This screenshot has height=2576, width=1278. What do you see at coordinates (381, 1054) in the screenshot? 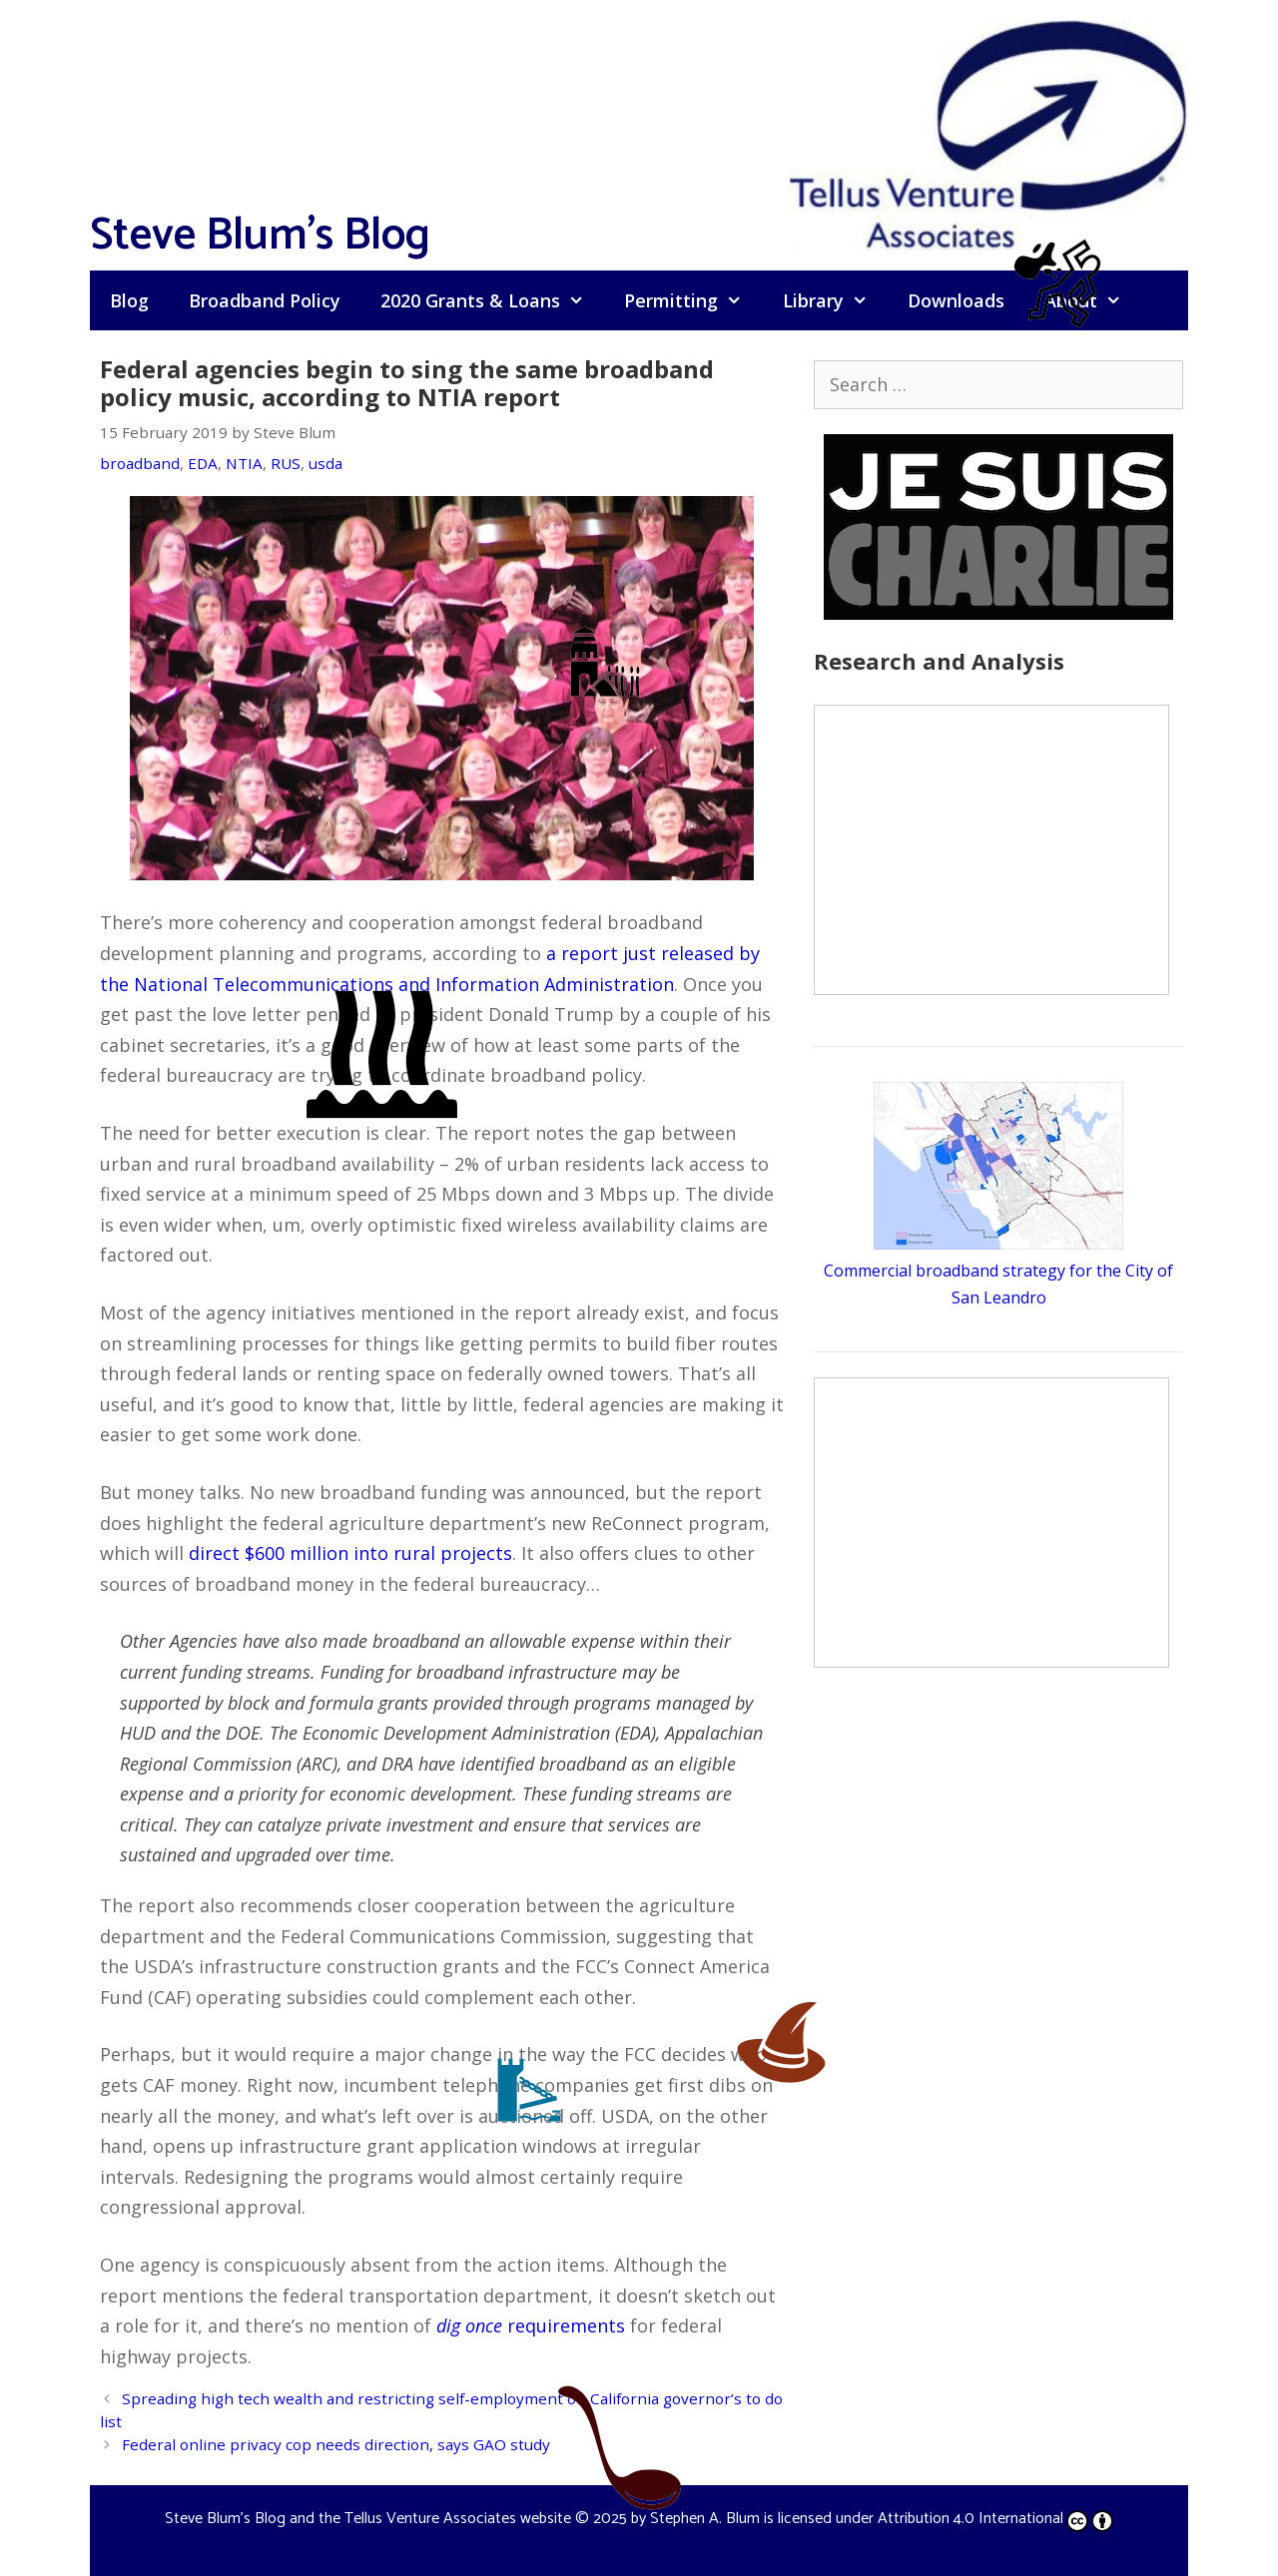
I see `indicates a hot surface warning` at bounding box center [381, 1054].